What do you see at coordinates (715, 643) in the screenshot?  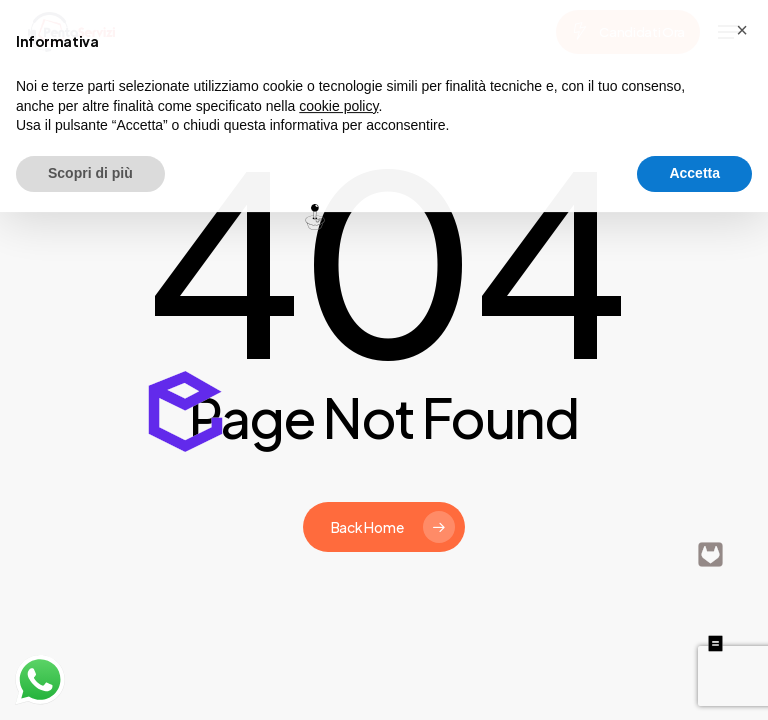 I see `view invoice or billing details` at bounding box center [715, 643].